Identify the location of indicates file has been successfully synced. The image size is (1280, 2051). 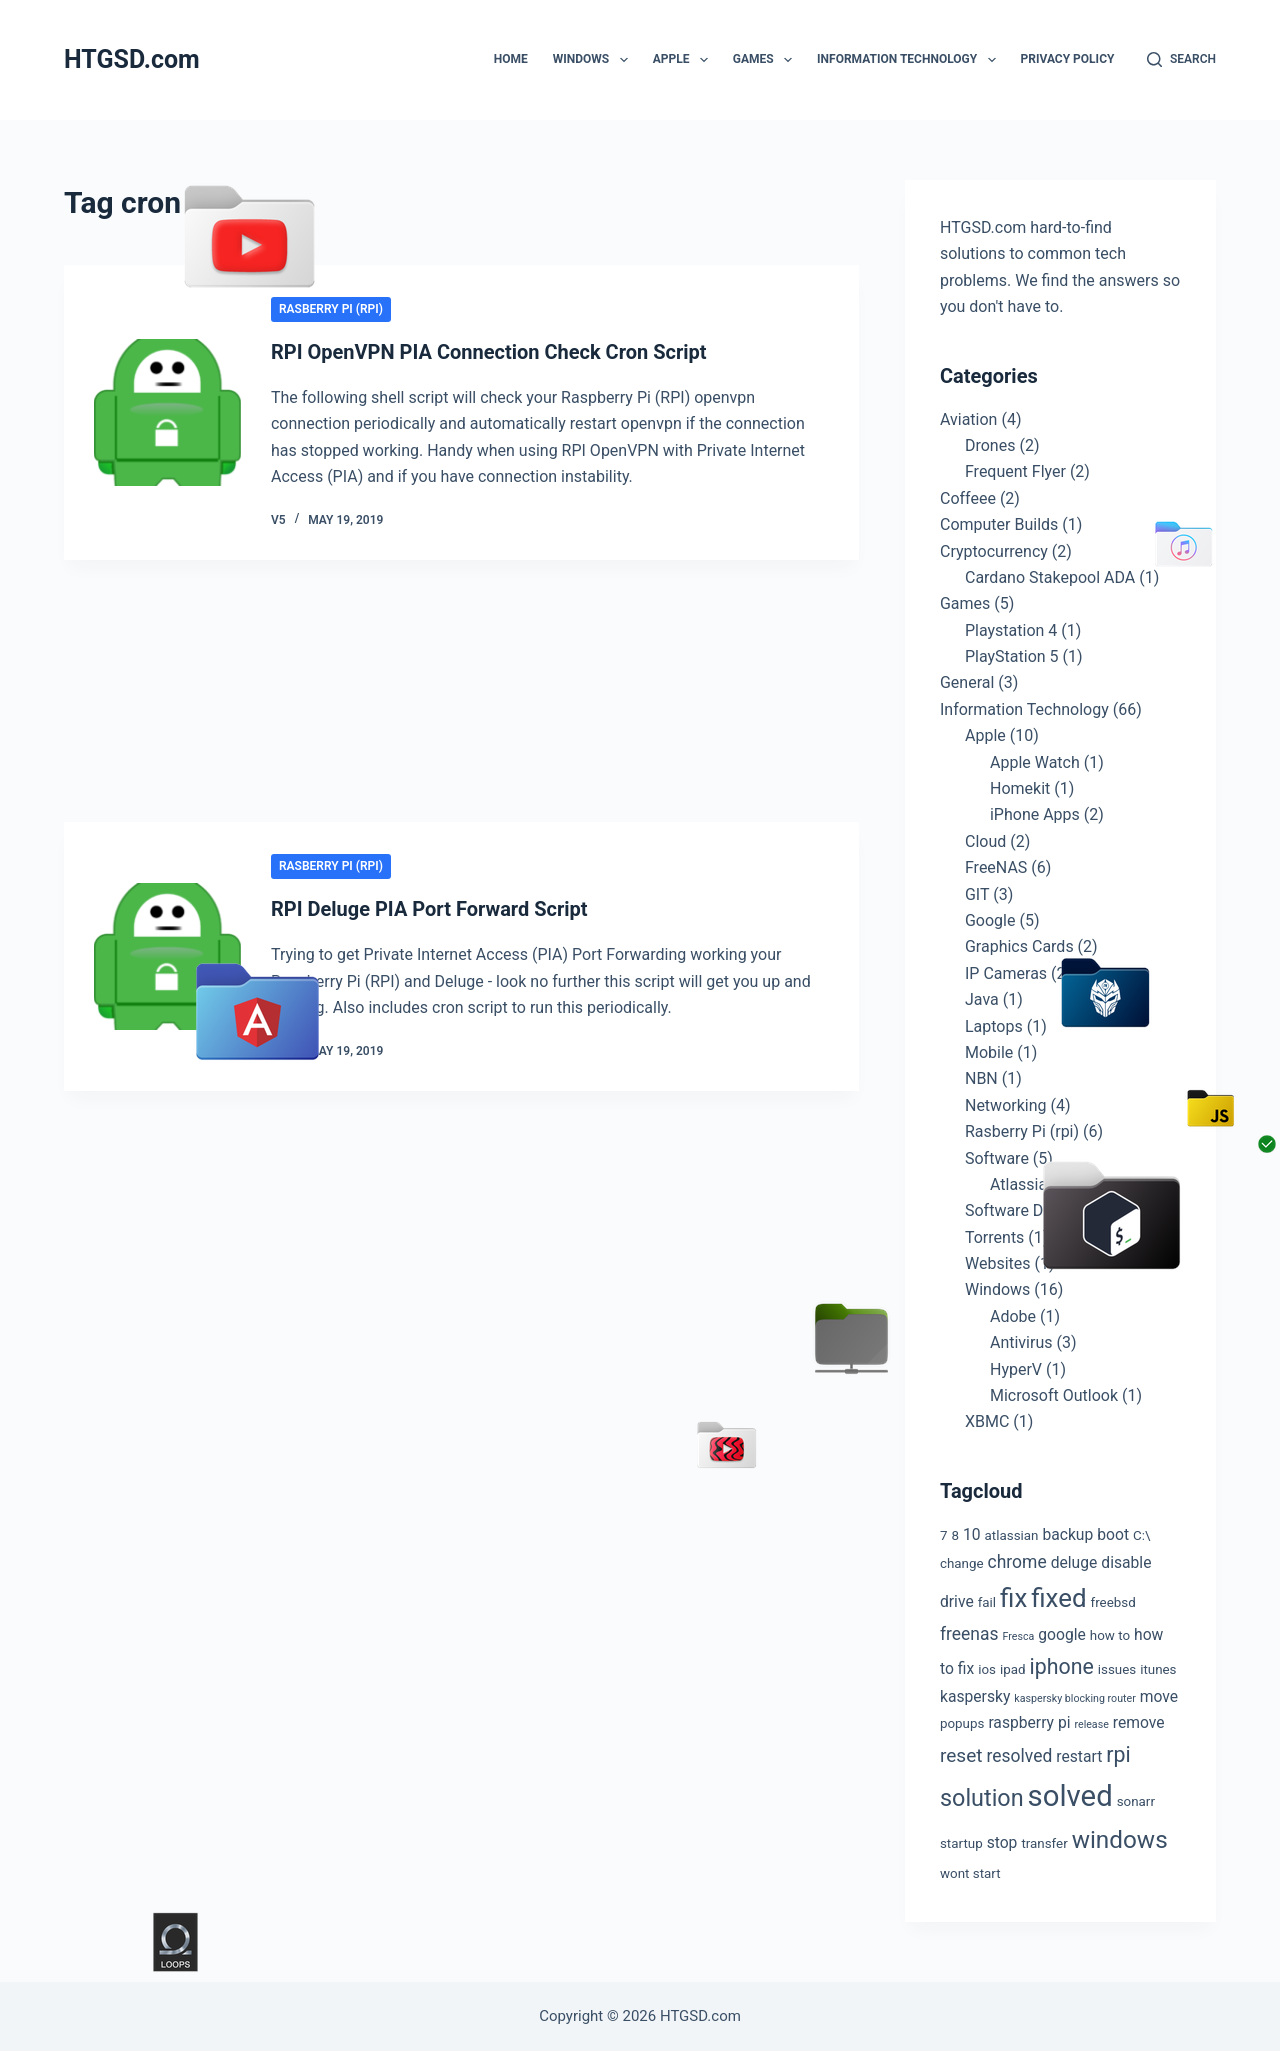
(1267, 1144).